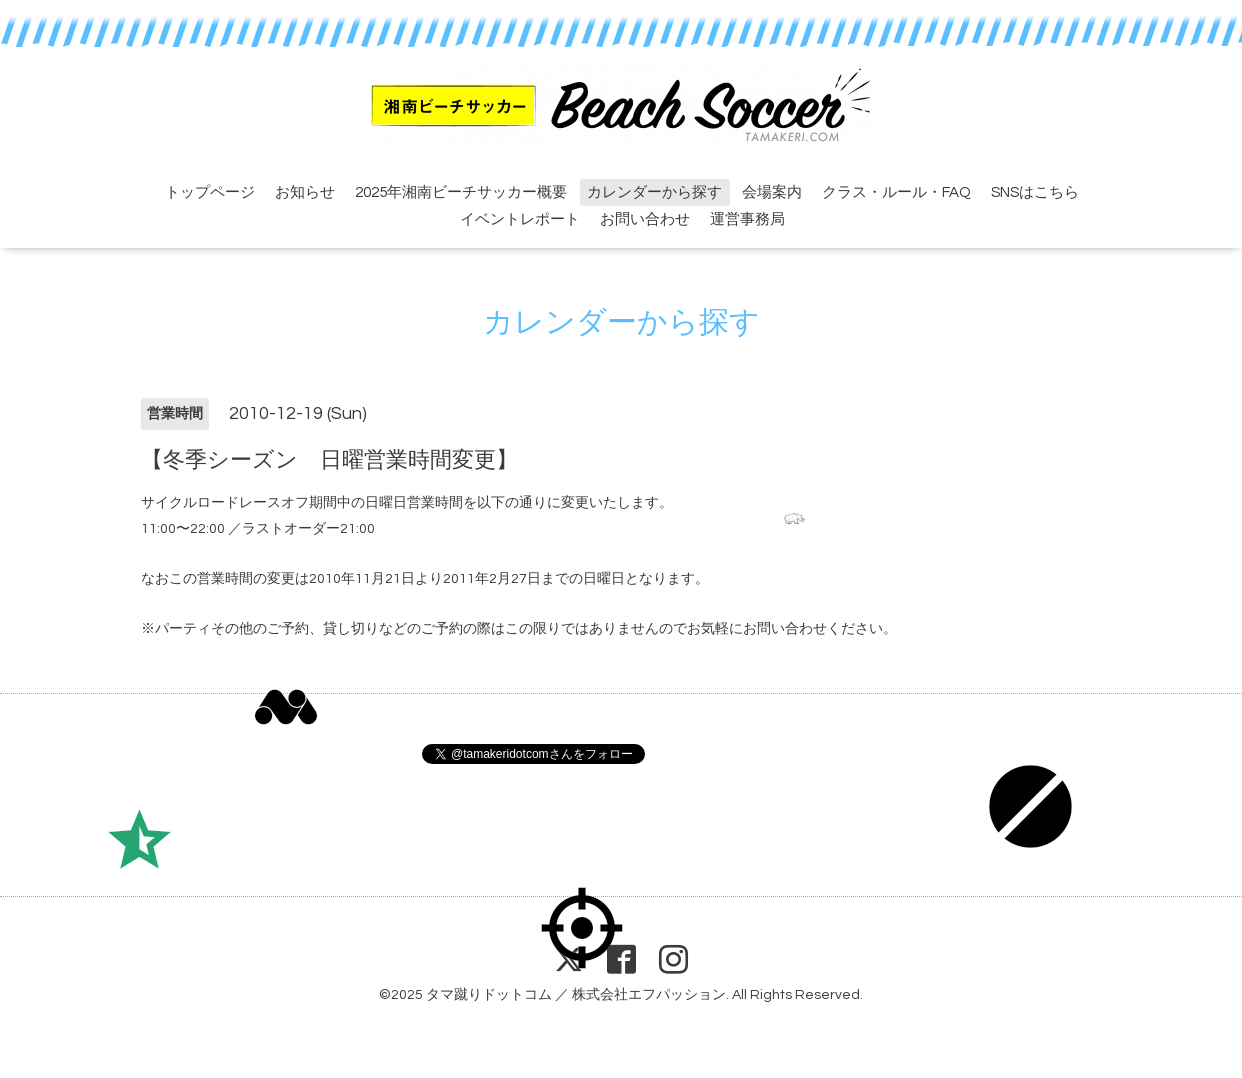 The width and height of the screenshot is (1242, 1078). What do you see at coordinates (582, 928) in the screenshot?
I see `center or focus on current location` at bounding box center [582, 928].